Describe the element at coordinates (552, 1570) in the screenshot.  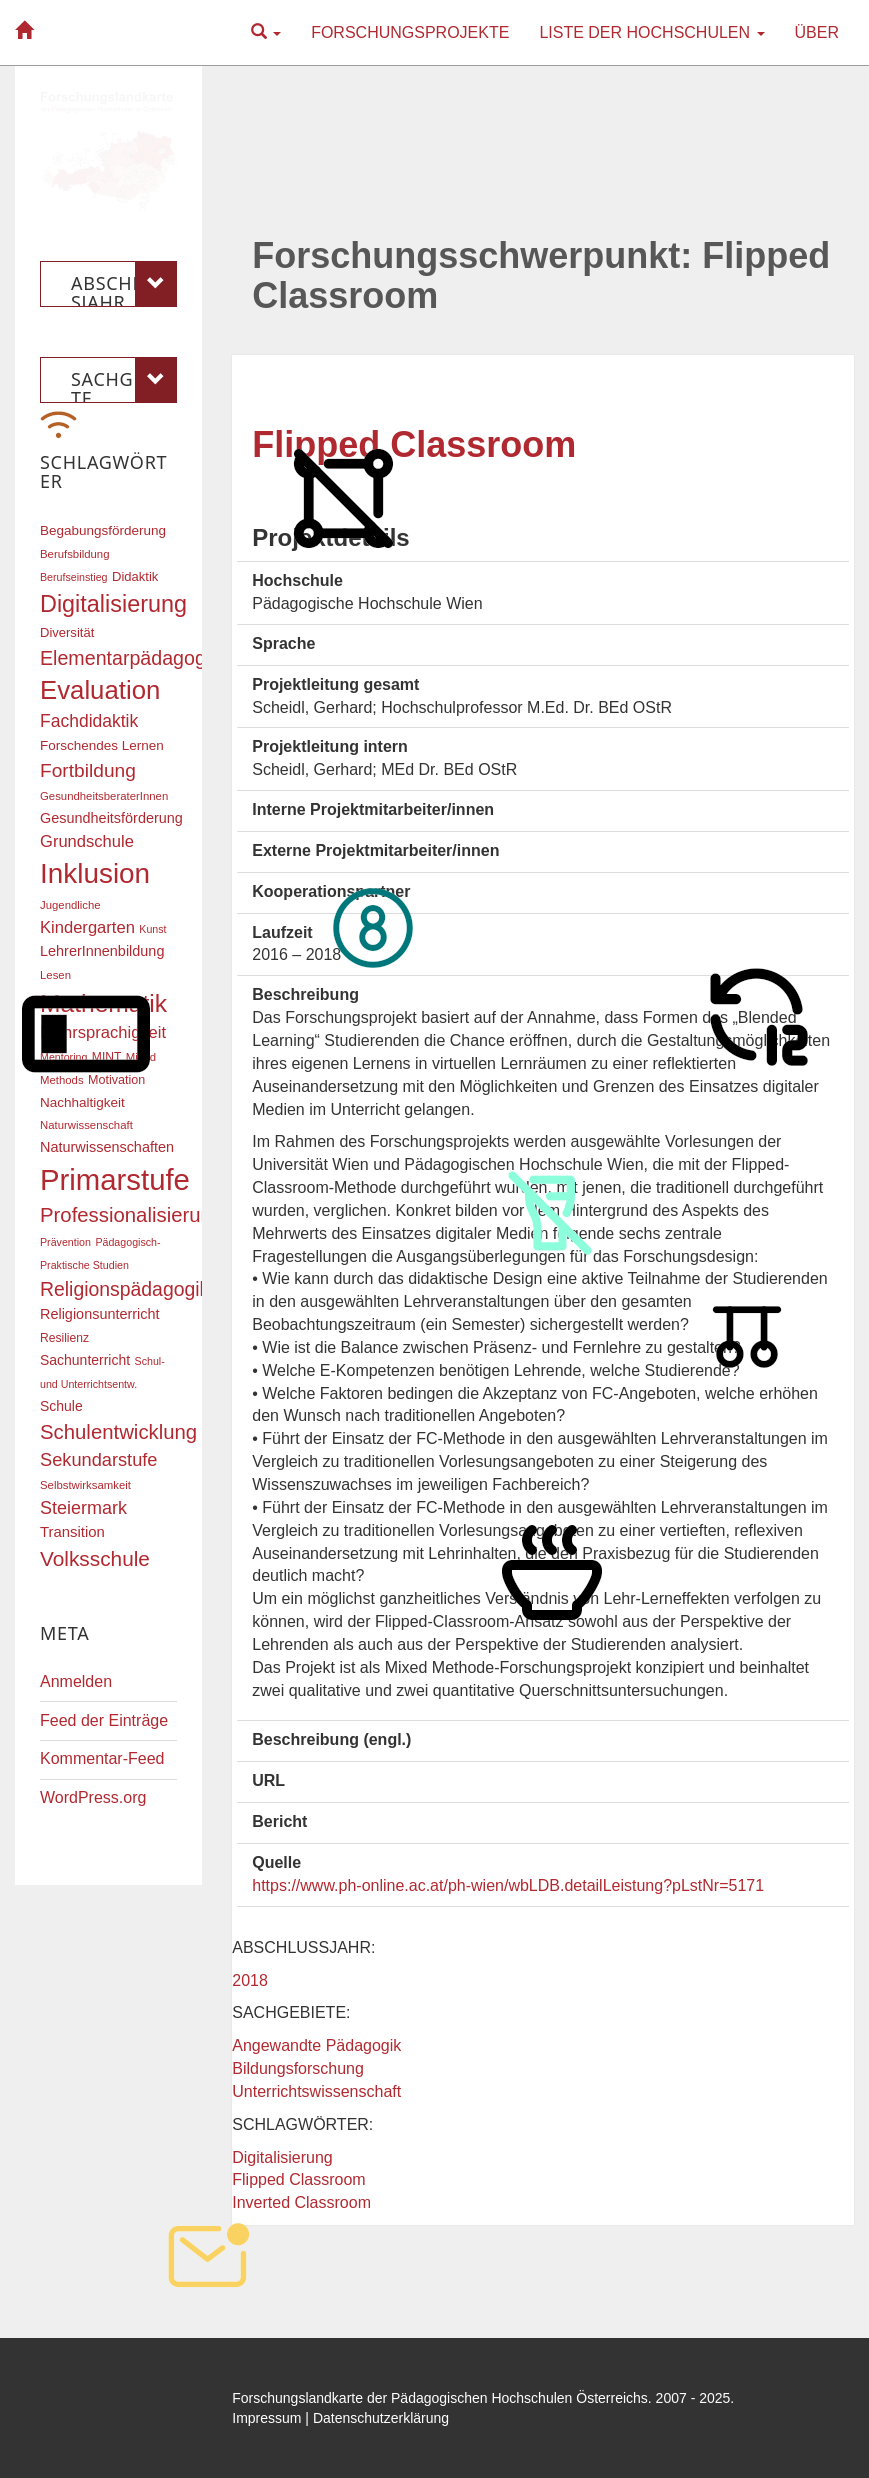
I see `browse soup or hot food options` at that location.